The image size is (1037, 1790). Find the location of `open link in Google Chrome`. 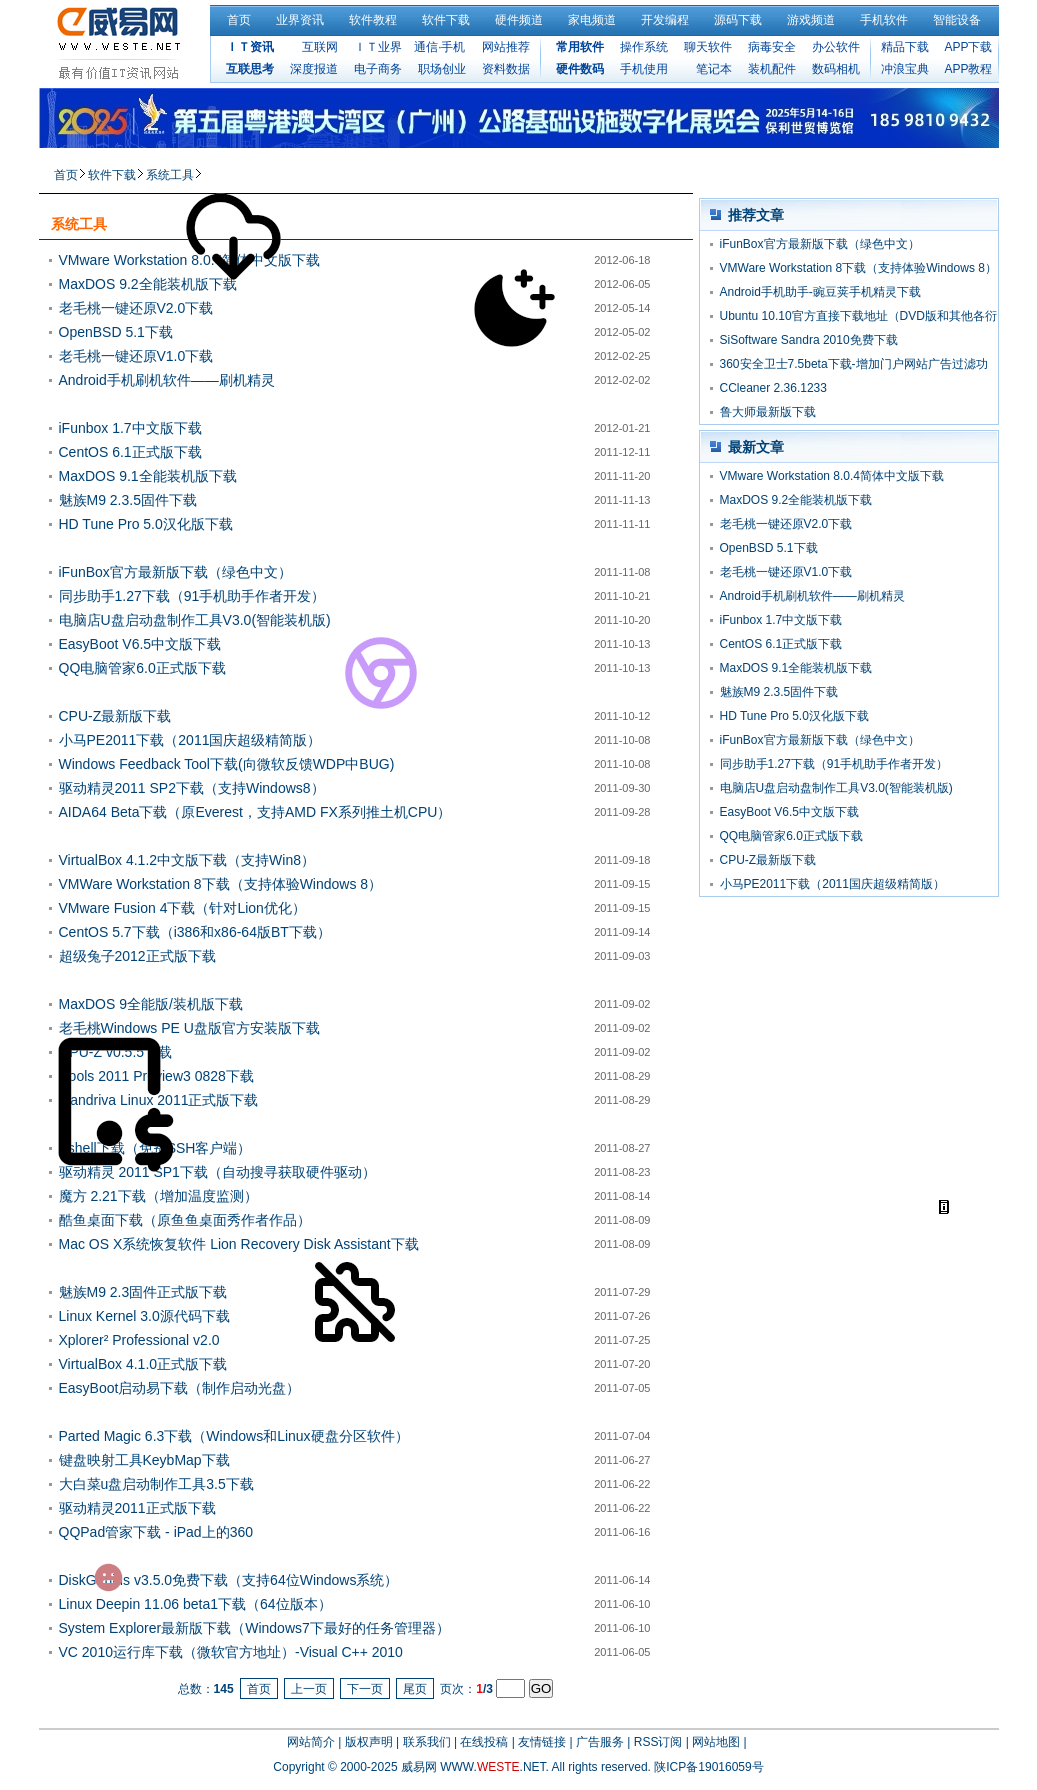

open link in Google Chrome is located at coordinates (381, 673).